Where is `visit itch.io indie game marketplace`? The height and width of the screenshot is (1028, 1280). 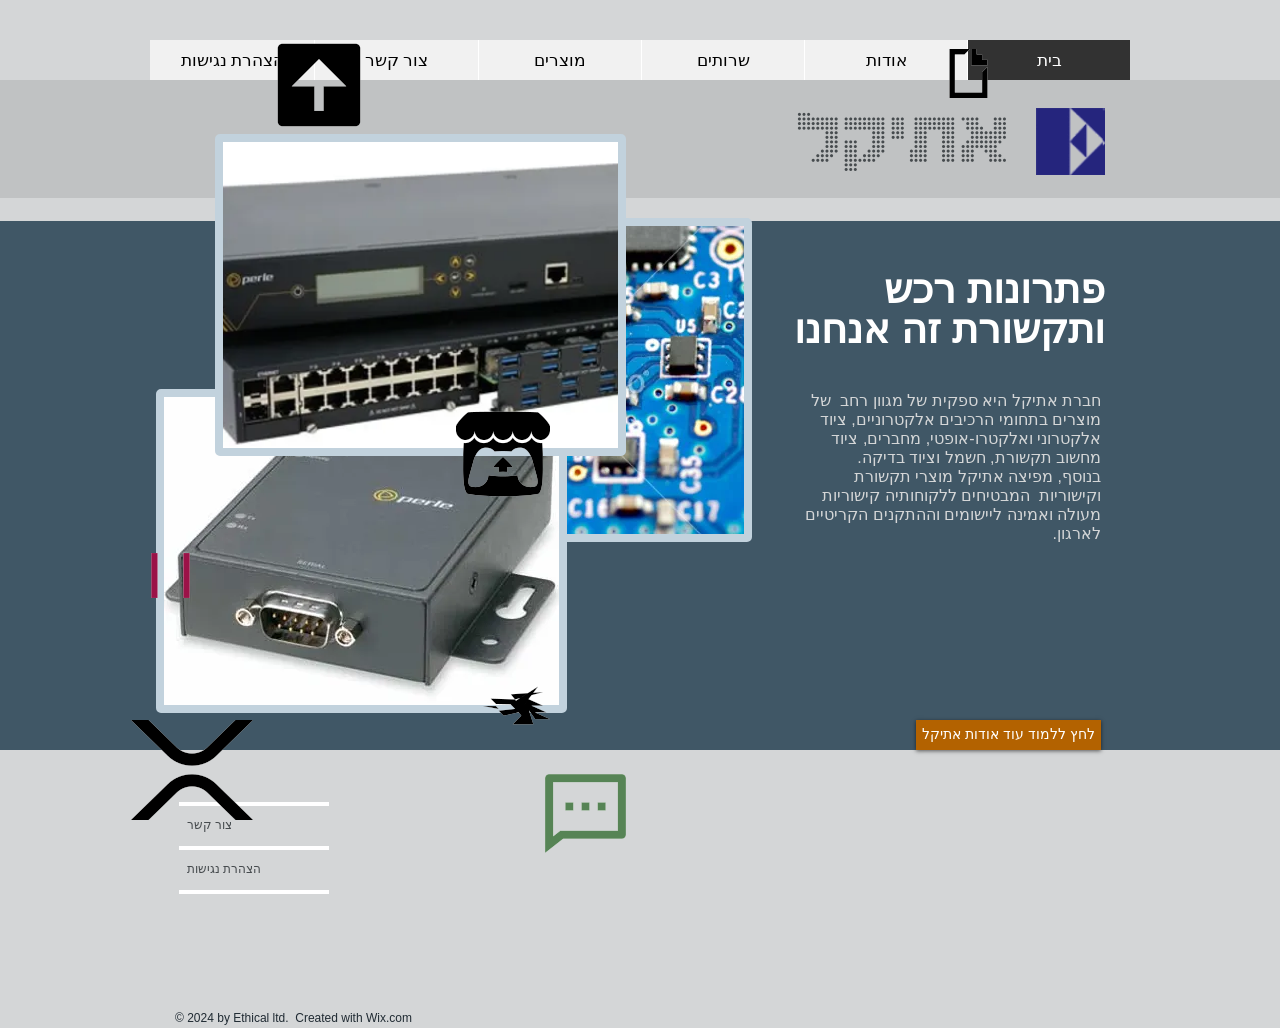 visit itch.io indie game marketplace is located at coordinates (503, 454).